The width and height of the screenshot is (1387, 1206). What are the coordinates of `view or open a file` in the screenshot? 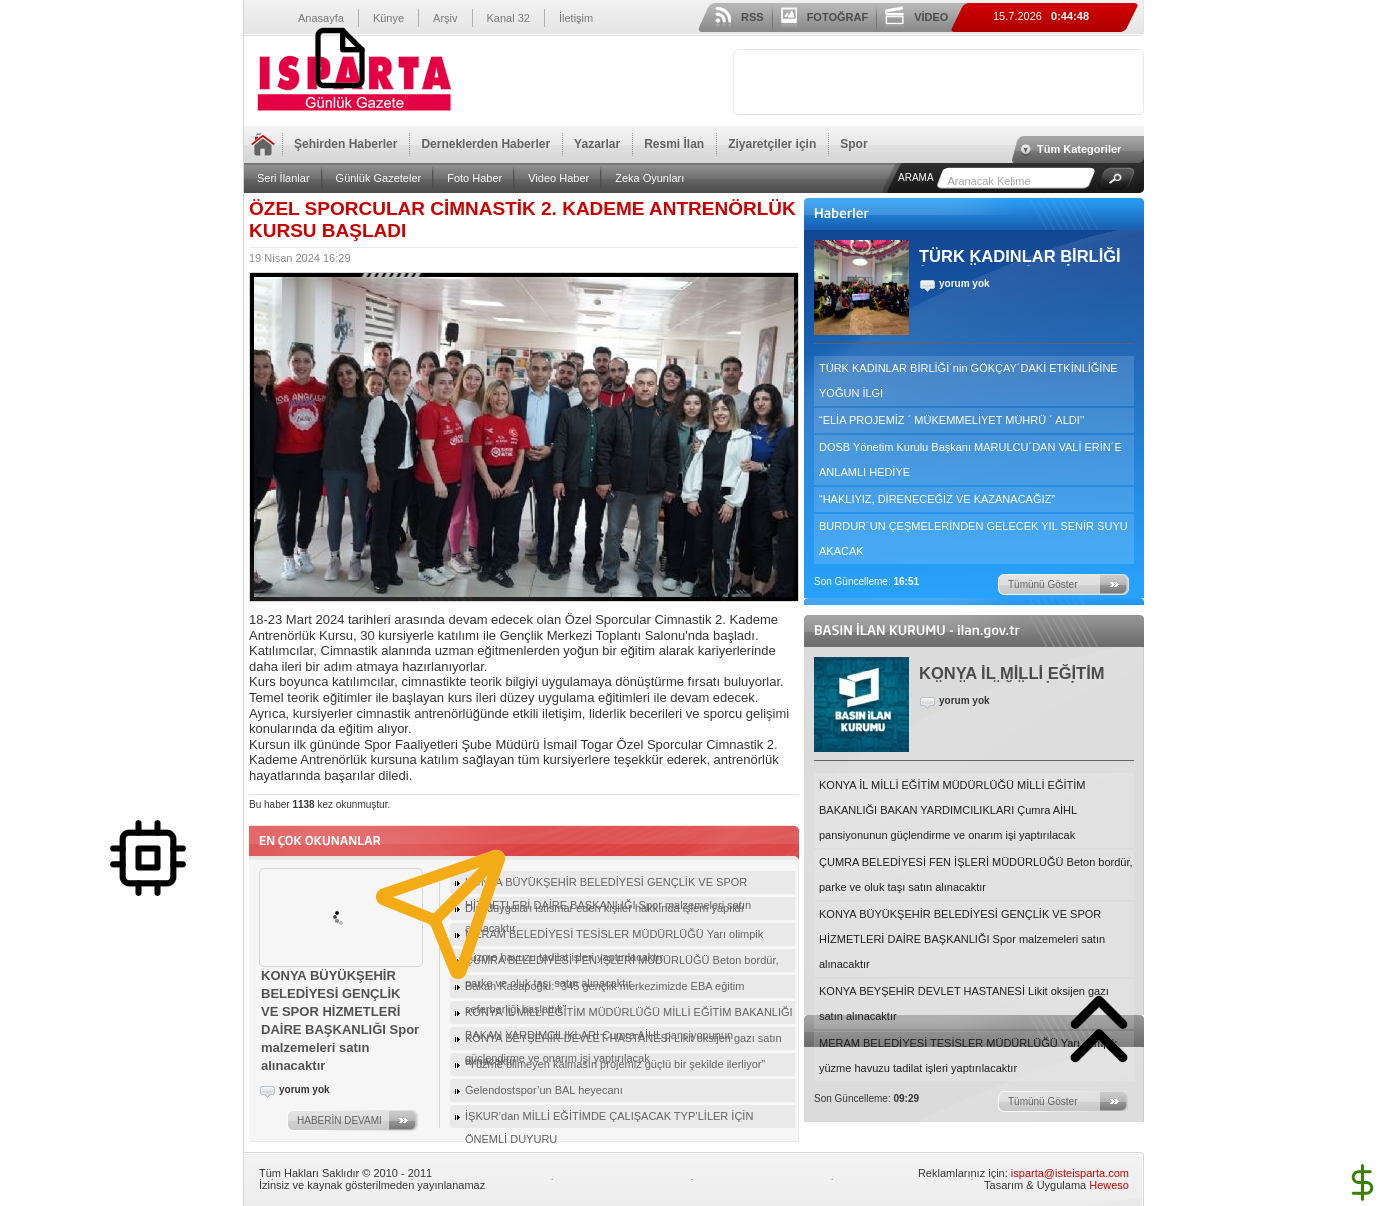 It's located at (340, 58).